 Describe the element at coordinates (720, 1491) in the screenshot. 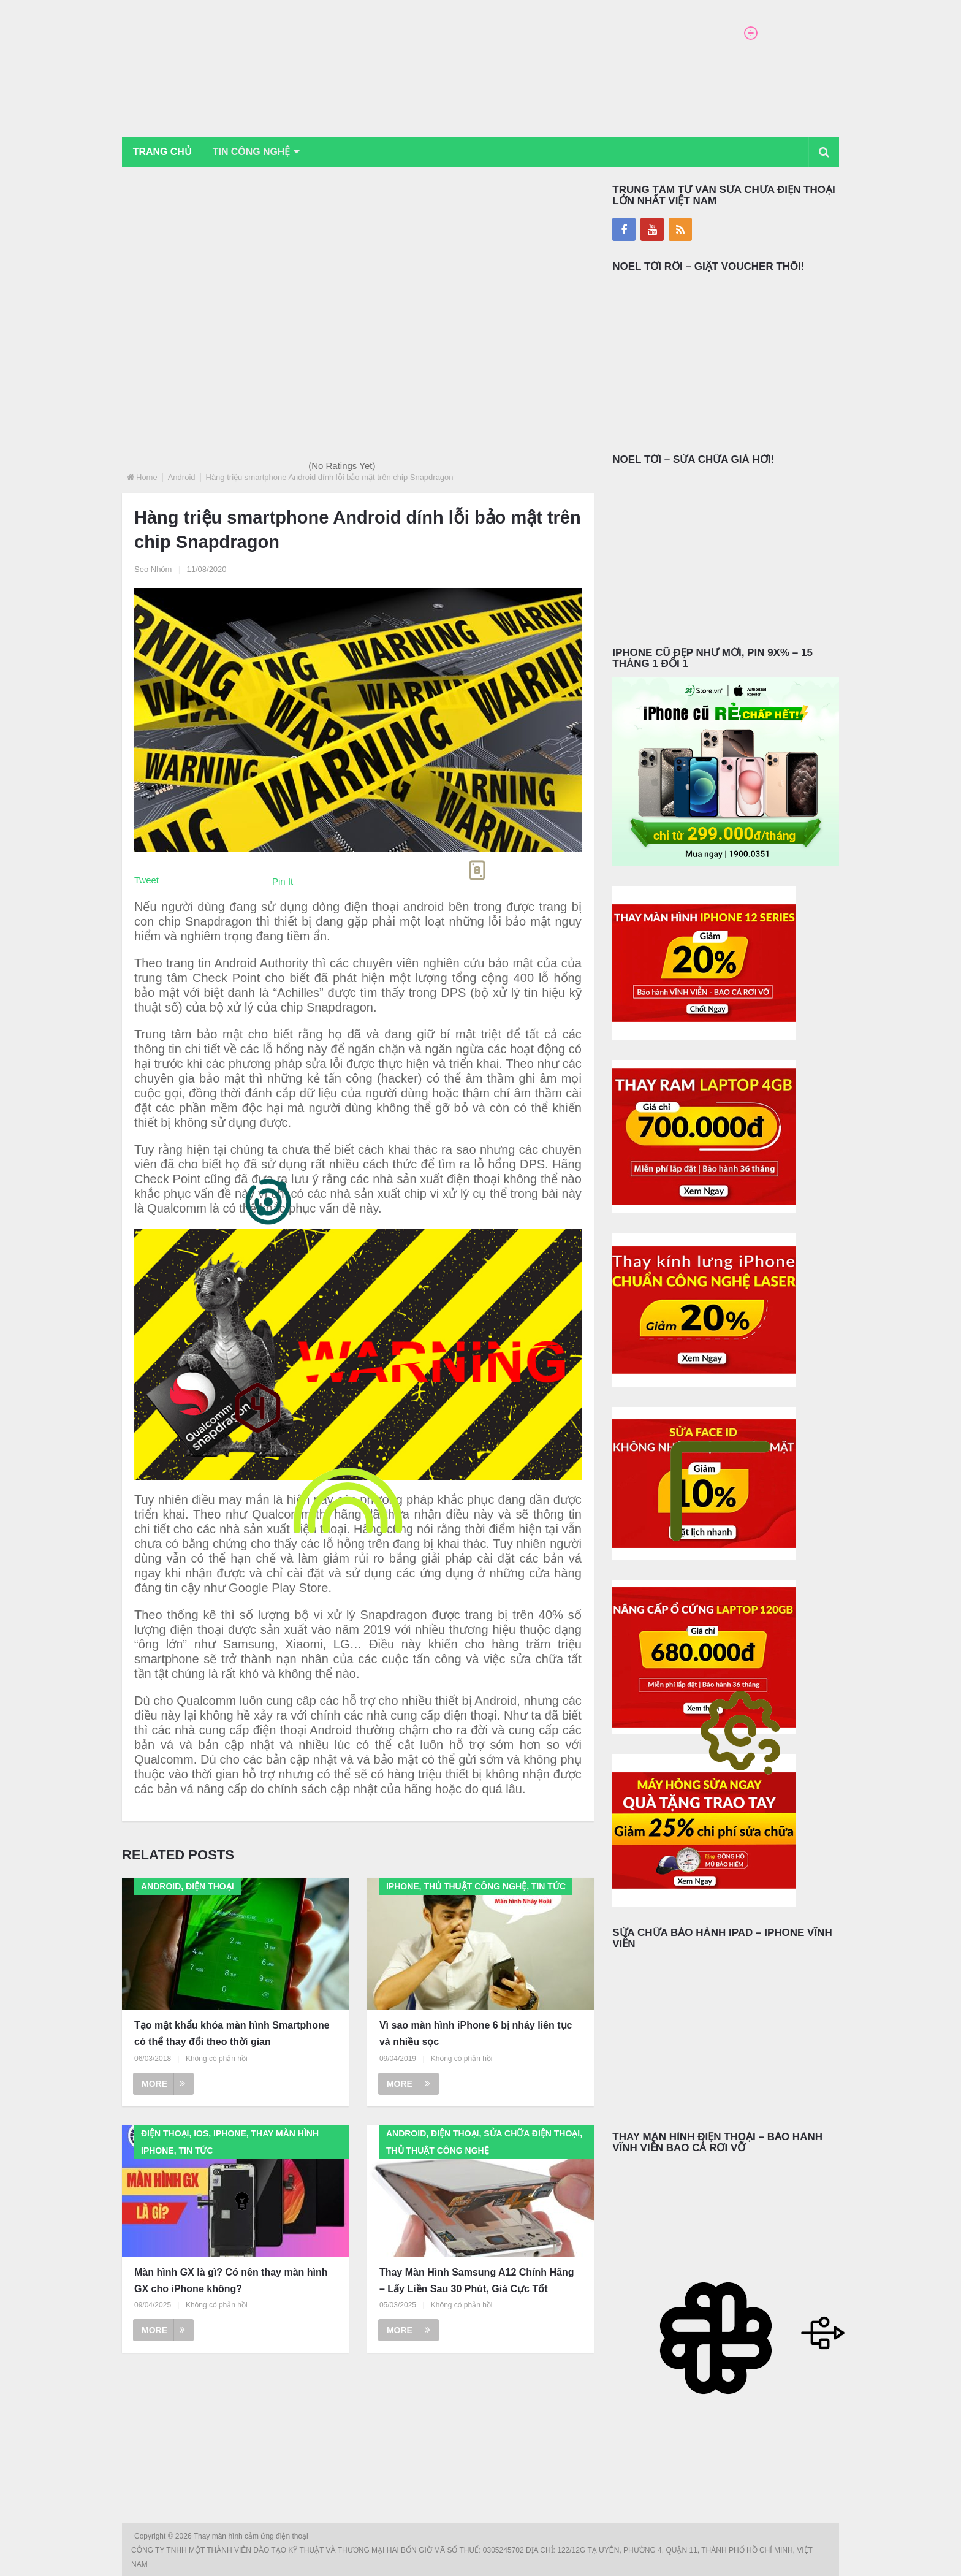

I see `adjust corner radius of a shape` at that location.